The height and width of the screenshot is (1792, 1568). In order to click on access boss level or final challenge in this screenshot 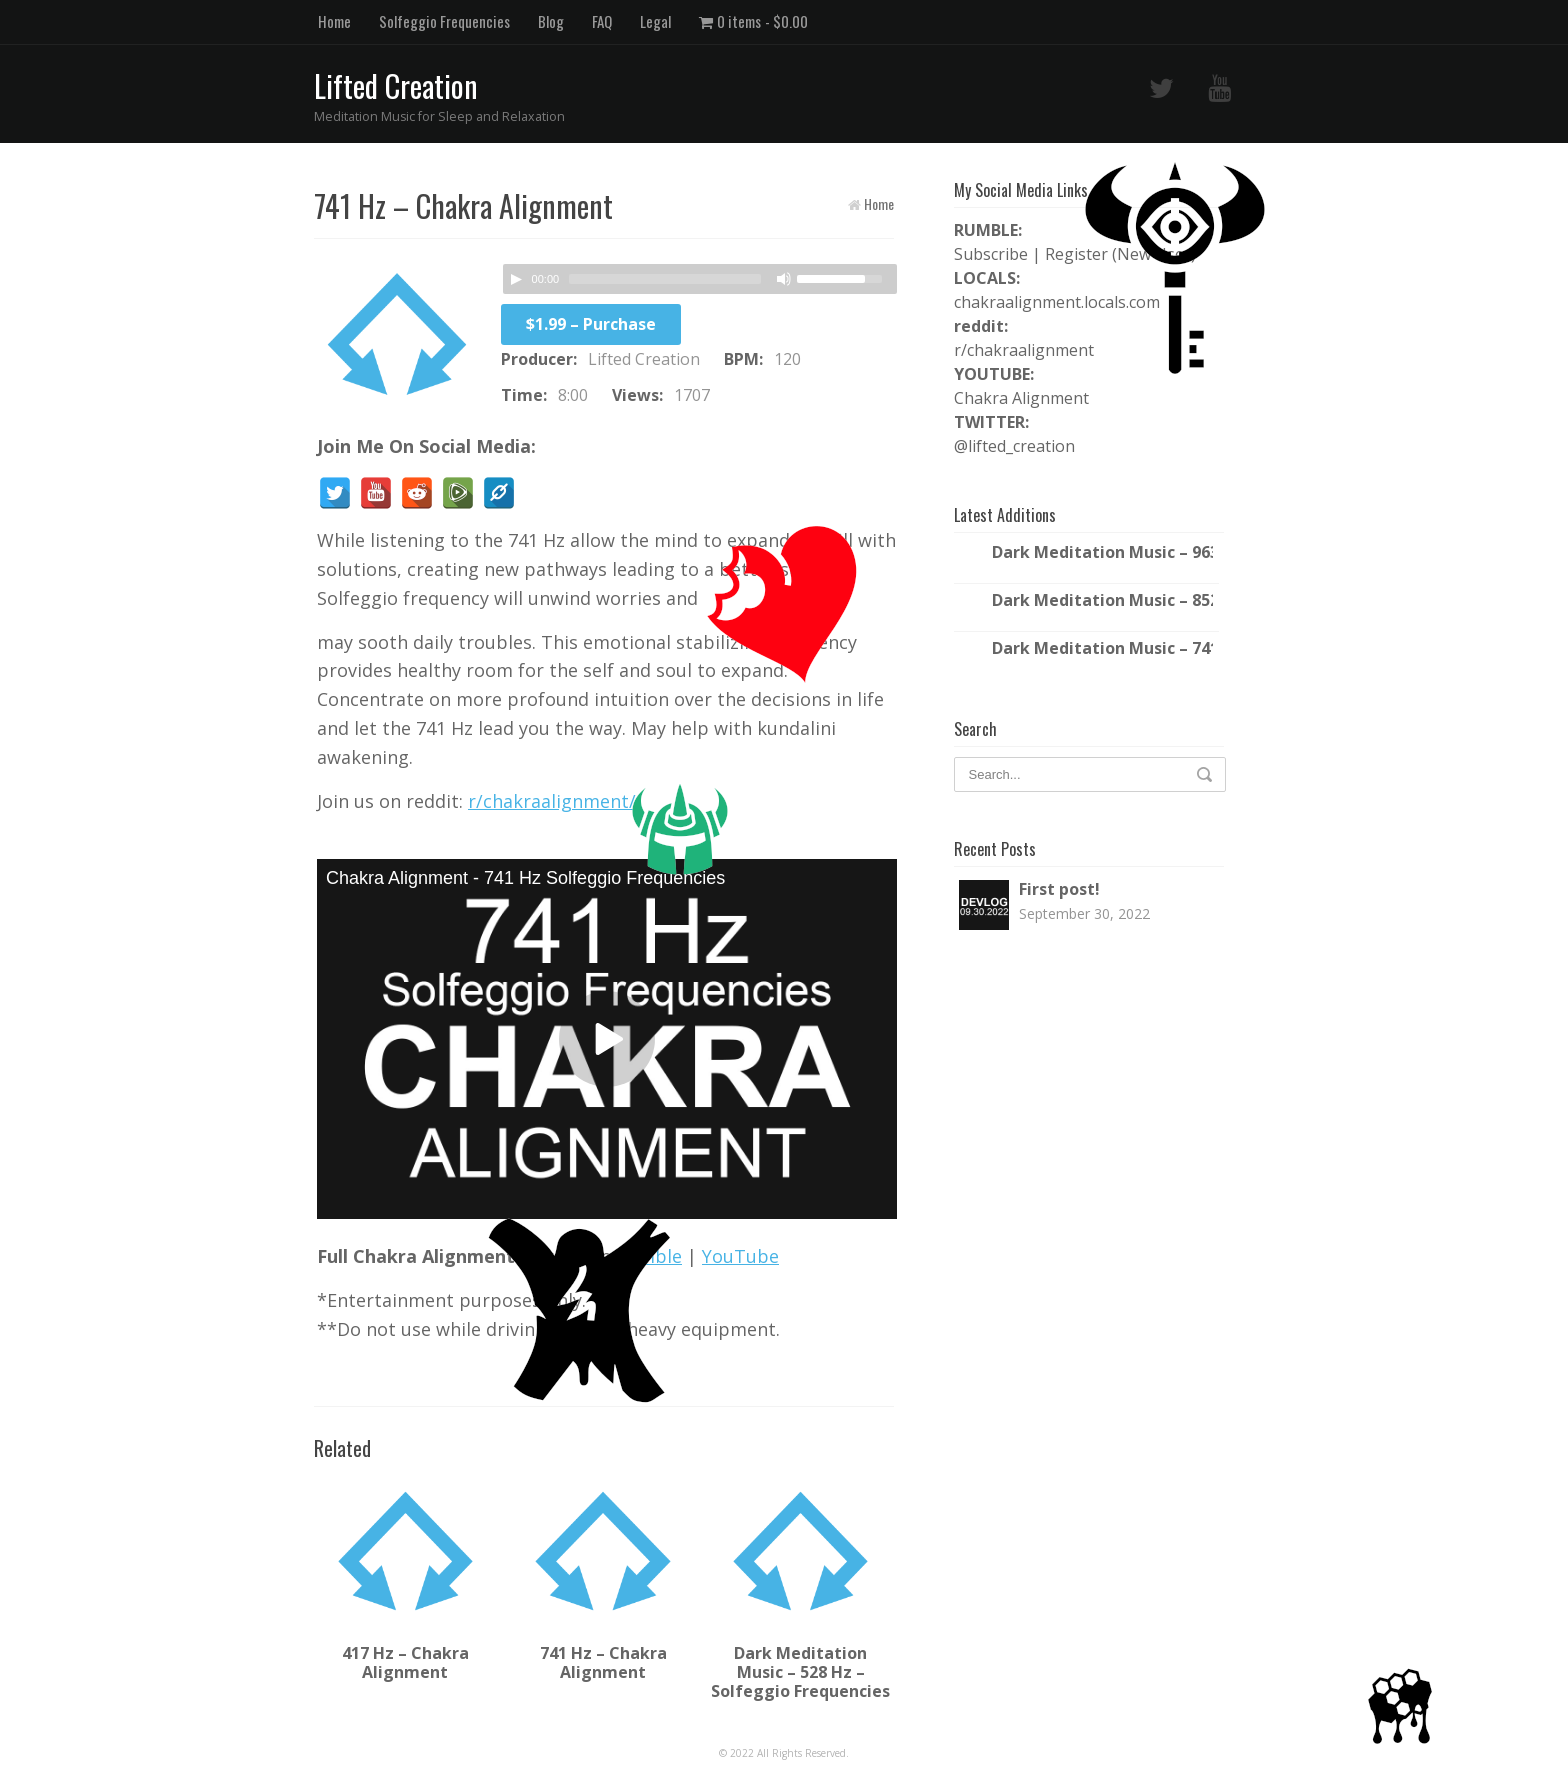, I will do `click(1175, 268)`.